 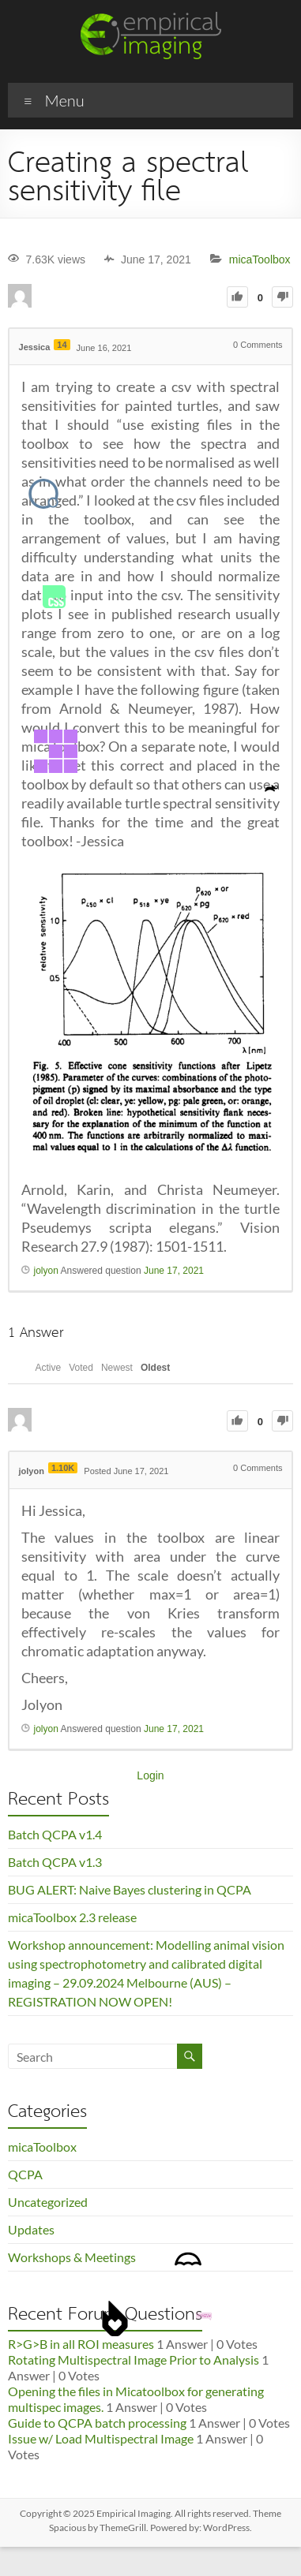 What do you see at coordinates (188, 2259) in the screenshot?
I see `open umbrel home server dashboard` at bounding box center [188, 2259].